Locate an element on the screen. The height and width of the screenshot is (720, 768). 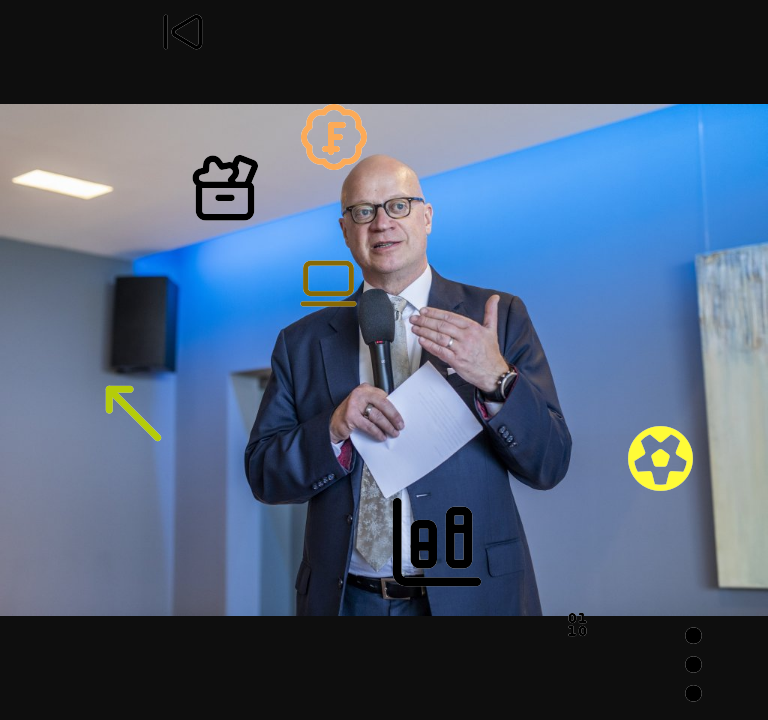
switch to desktop view is located at coordinates (328, 283).